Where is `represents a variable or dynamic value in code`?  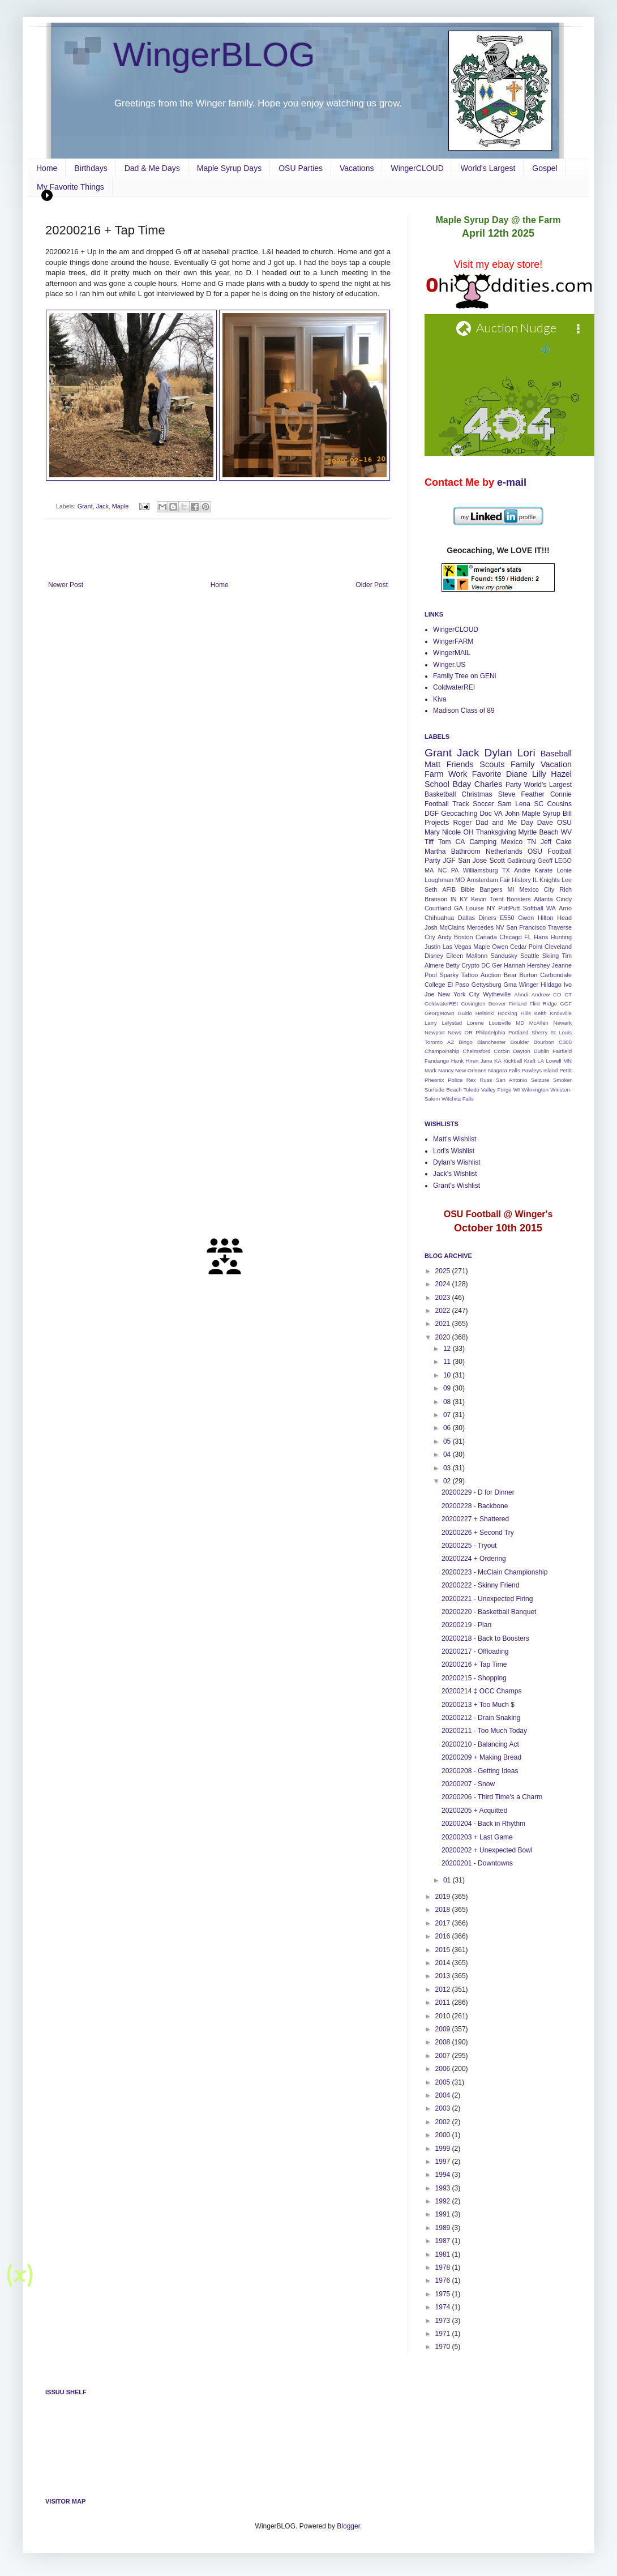
represents a variable or dynamic value in code is located at coordinates (20, 2275).